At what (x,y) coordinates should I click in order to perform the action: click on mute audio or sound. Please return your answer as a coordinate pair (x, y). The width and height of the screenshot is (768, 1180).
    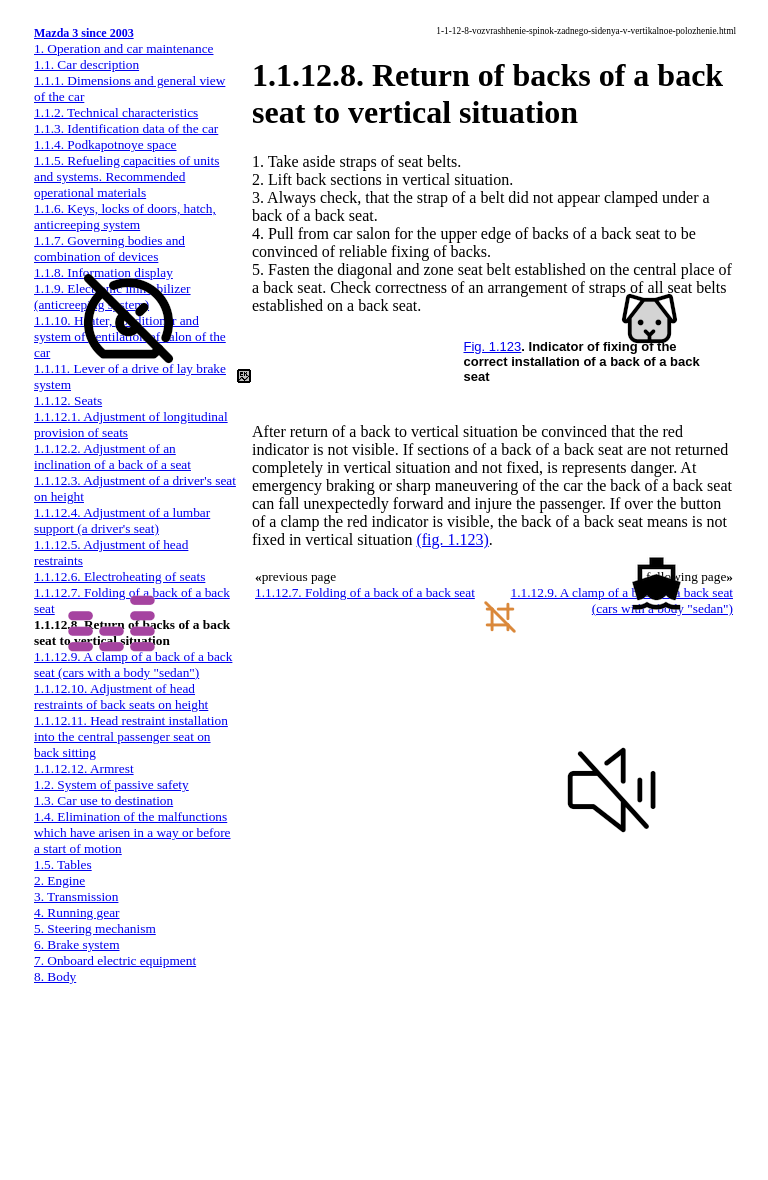
    Looking at the image, I should click on (610, 790).